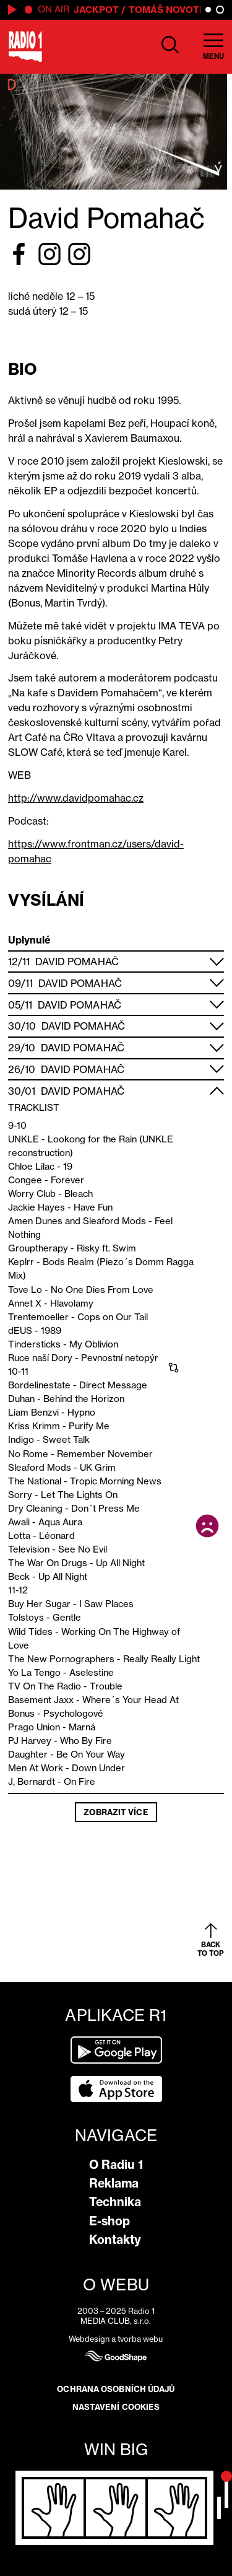  What do you see at coordinates (207, 1526) in the screenshot?
I see `submit negative feedback or rating` at bounding box center [207, 1526].